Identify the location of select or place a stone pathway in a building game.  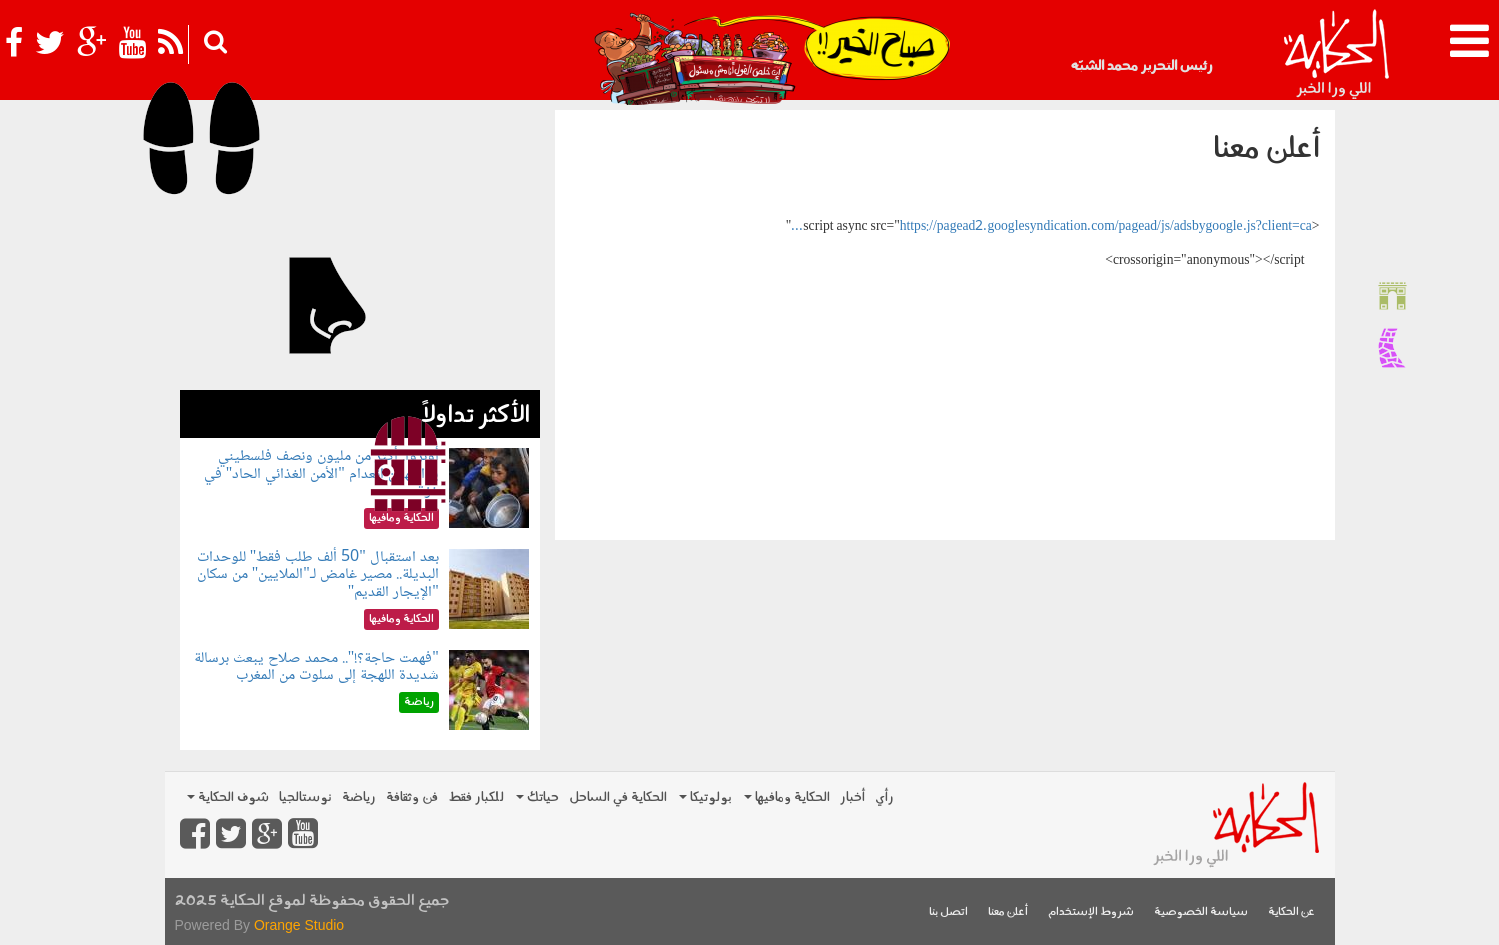
(1392, 348).